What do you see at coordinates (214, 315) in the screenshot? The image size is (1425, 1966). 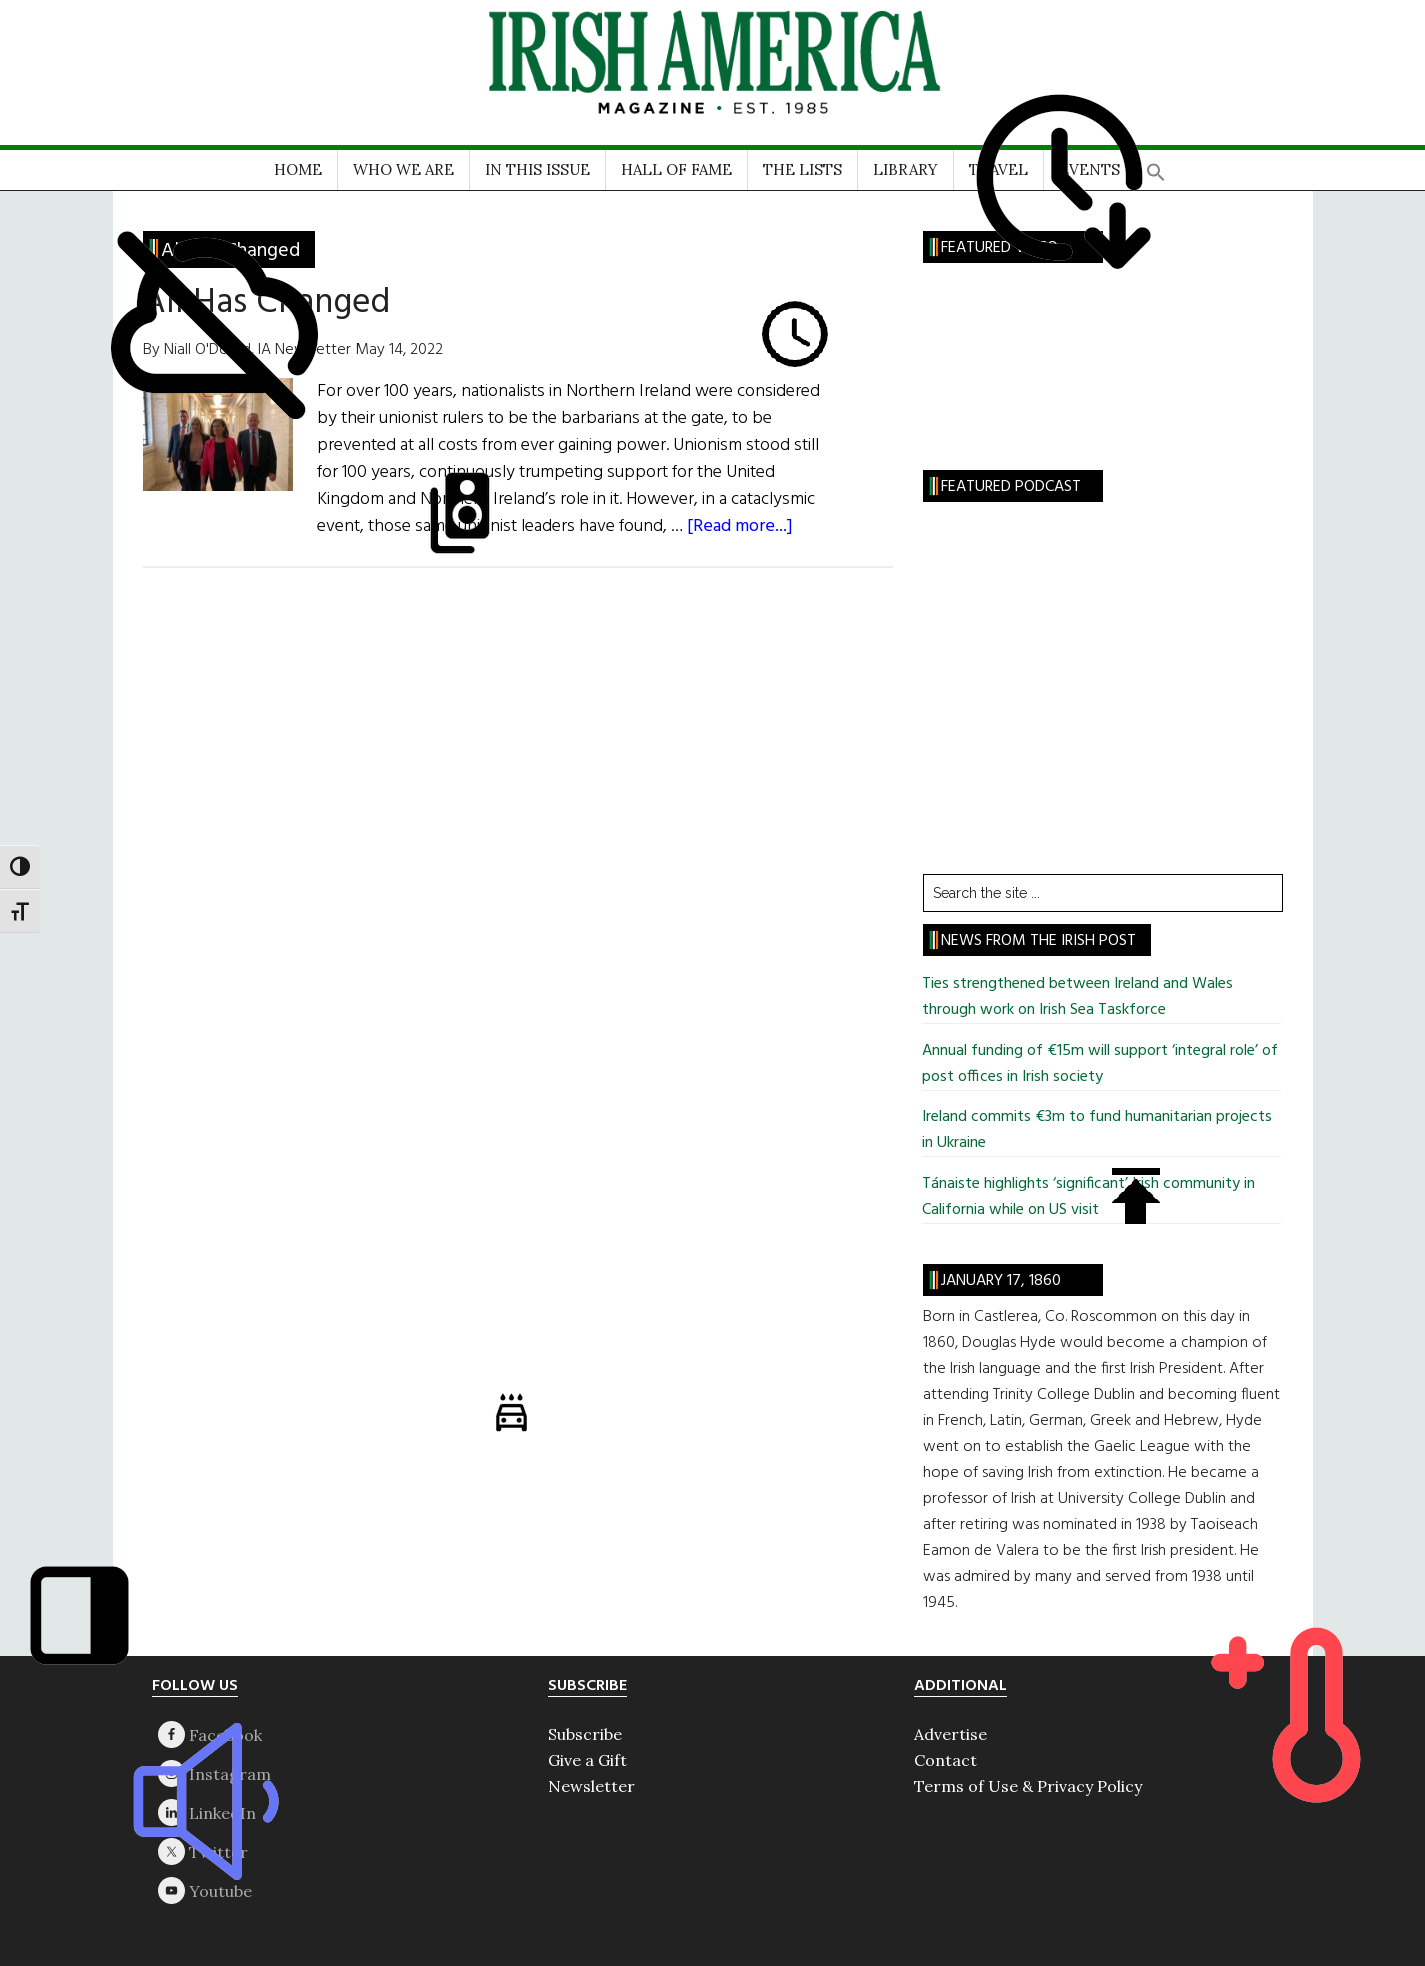 I see `indicates cloud sync is unavailable` at bounding box center [214, 315].